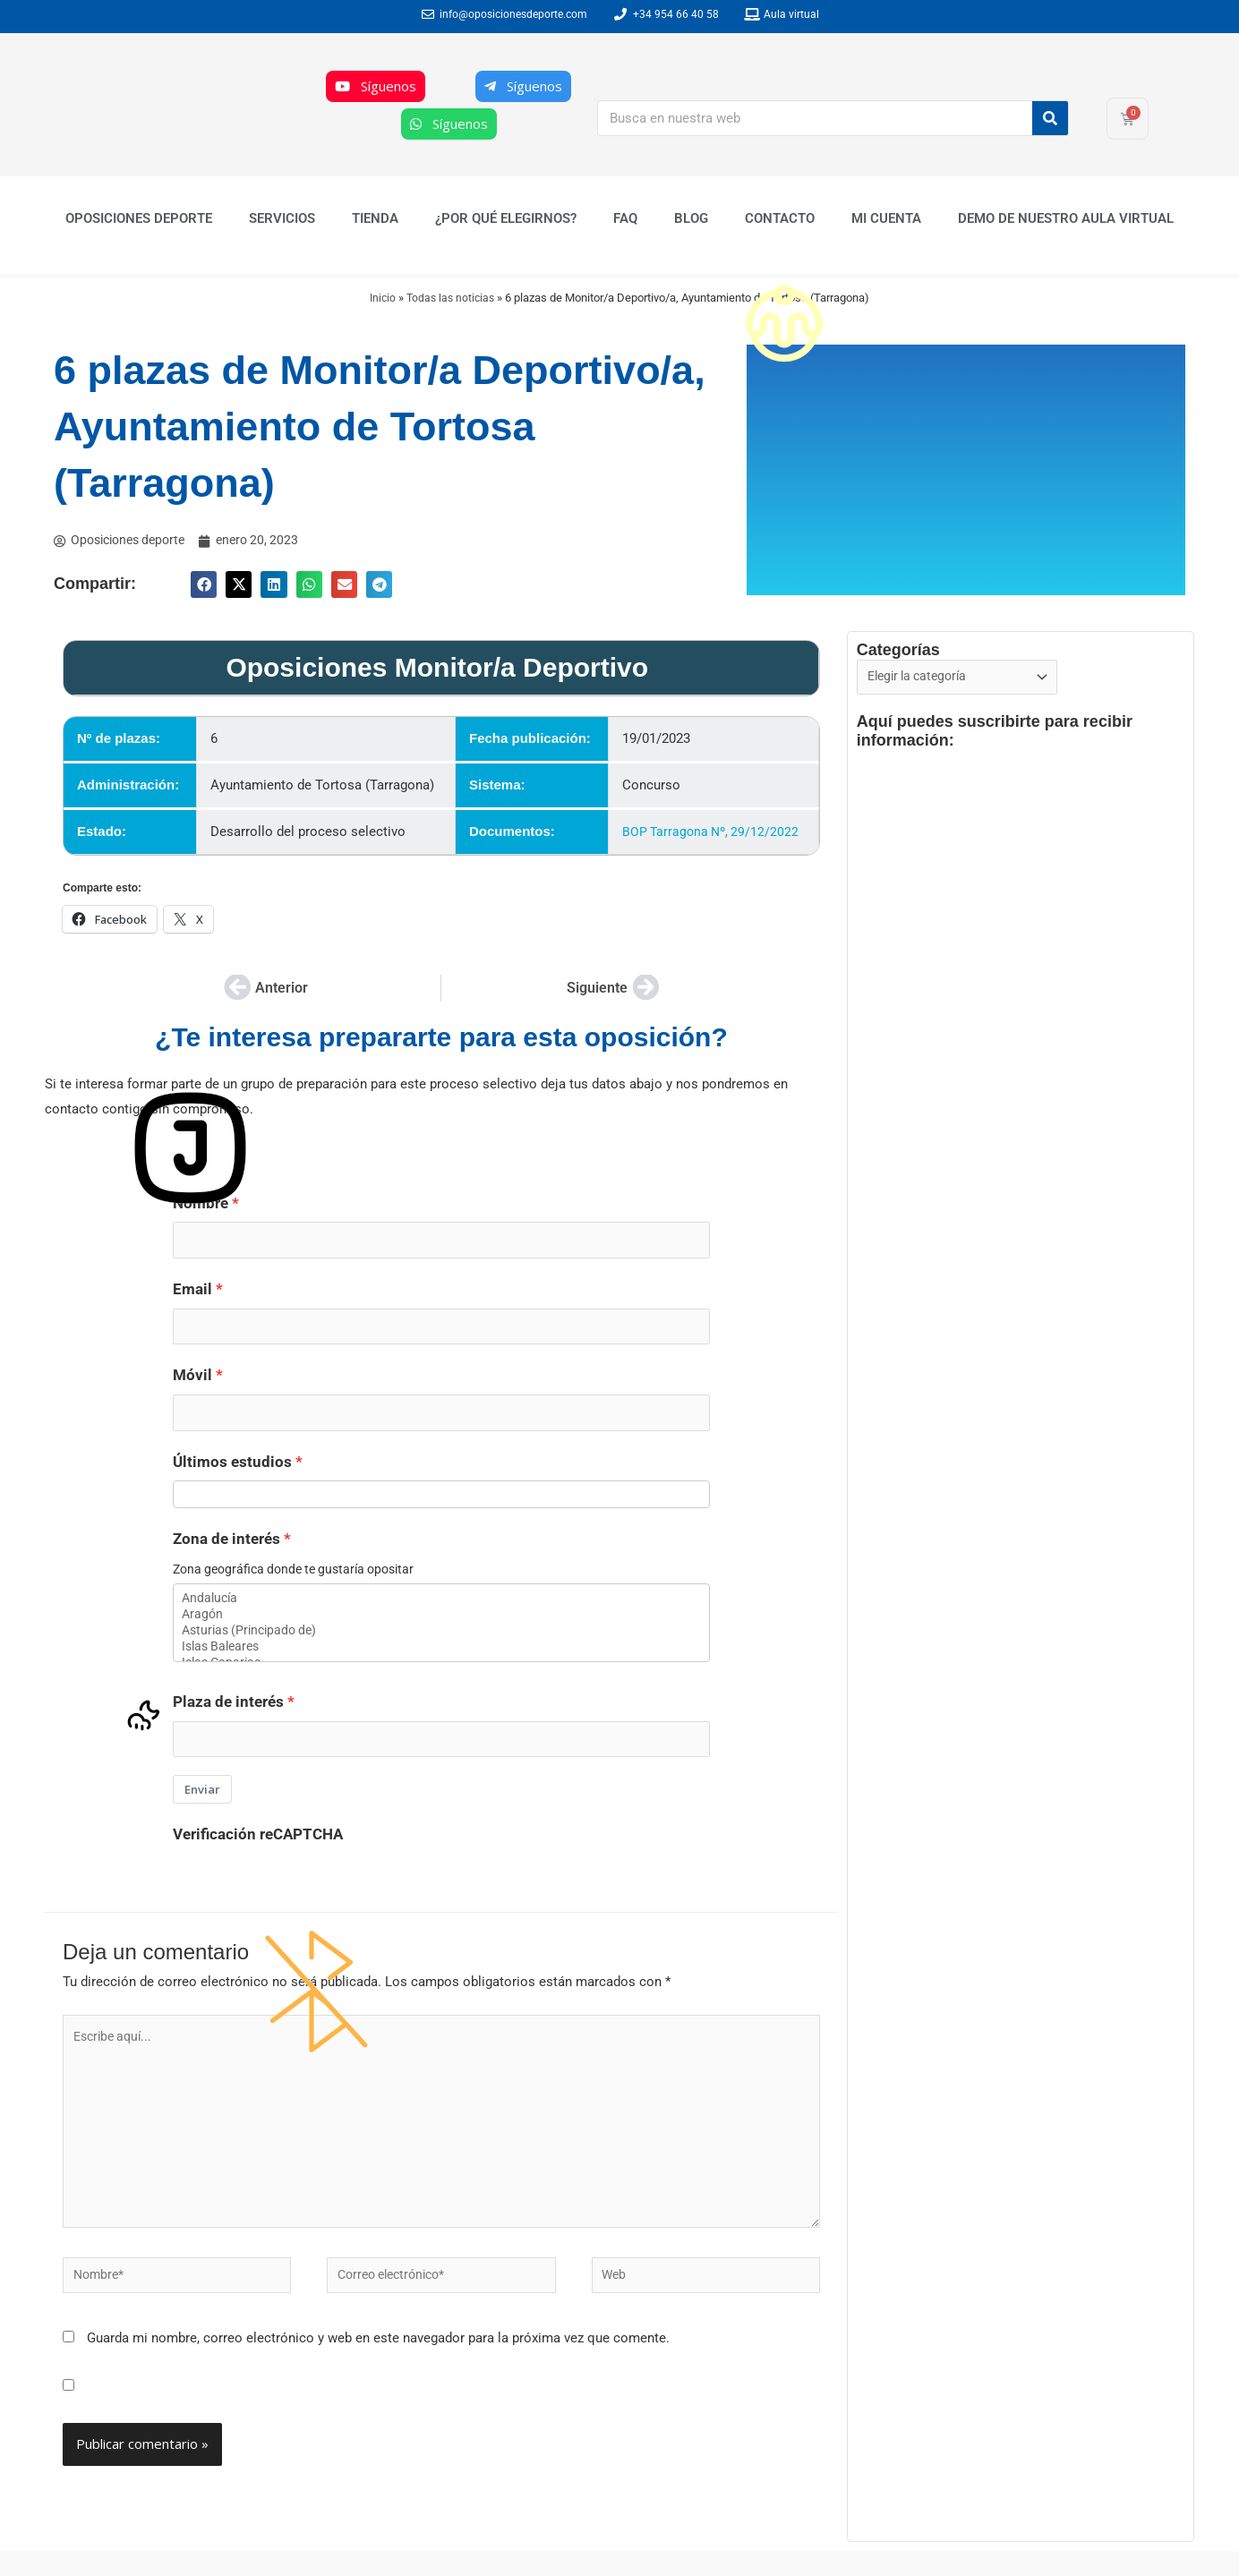 This screenshot has height=2576, width=1239. Describe the element at coordinates (190, 1147) in the screenshot. I see `represents an app or service starting with the letter "j"` at that location.